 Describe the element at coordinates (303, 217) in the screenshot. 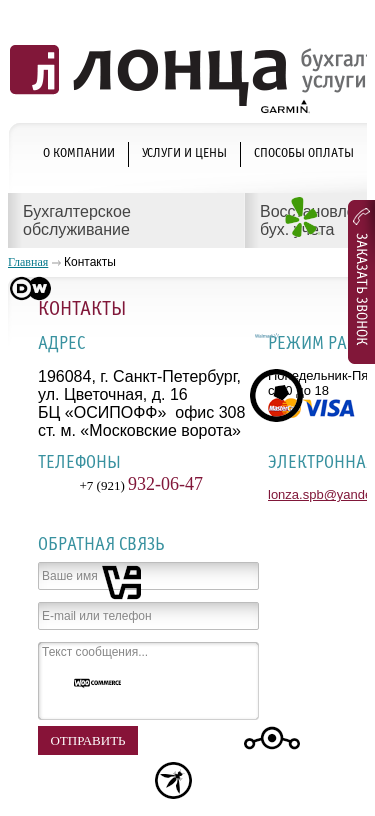

I see `open the Yelp app` at that location.